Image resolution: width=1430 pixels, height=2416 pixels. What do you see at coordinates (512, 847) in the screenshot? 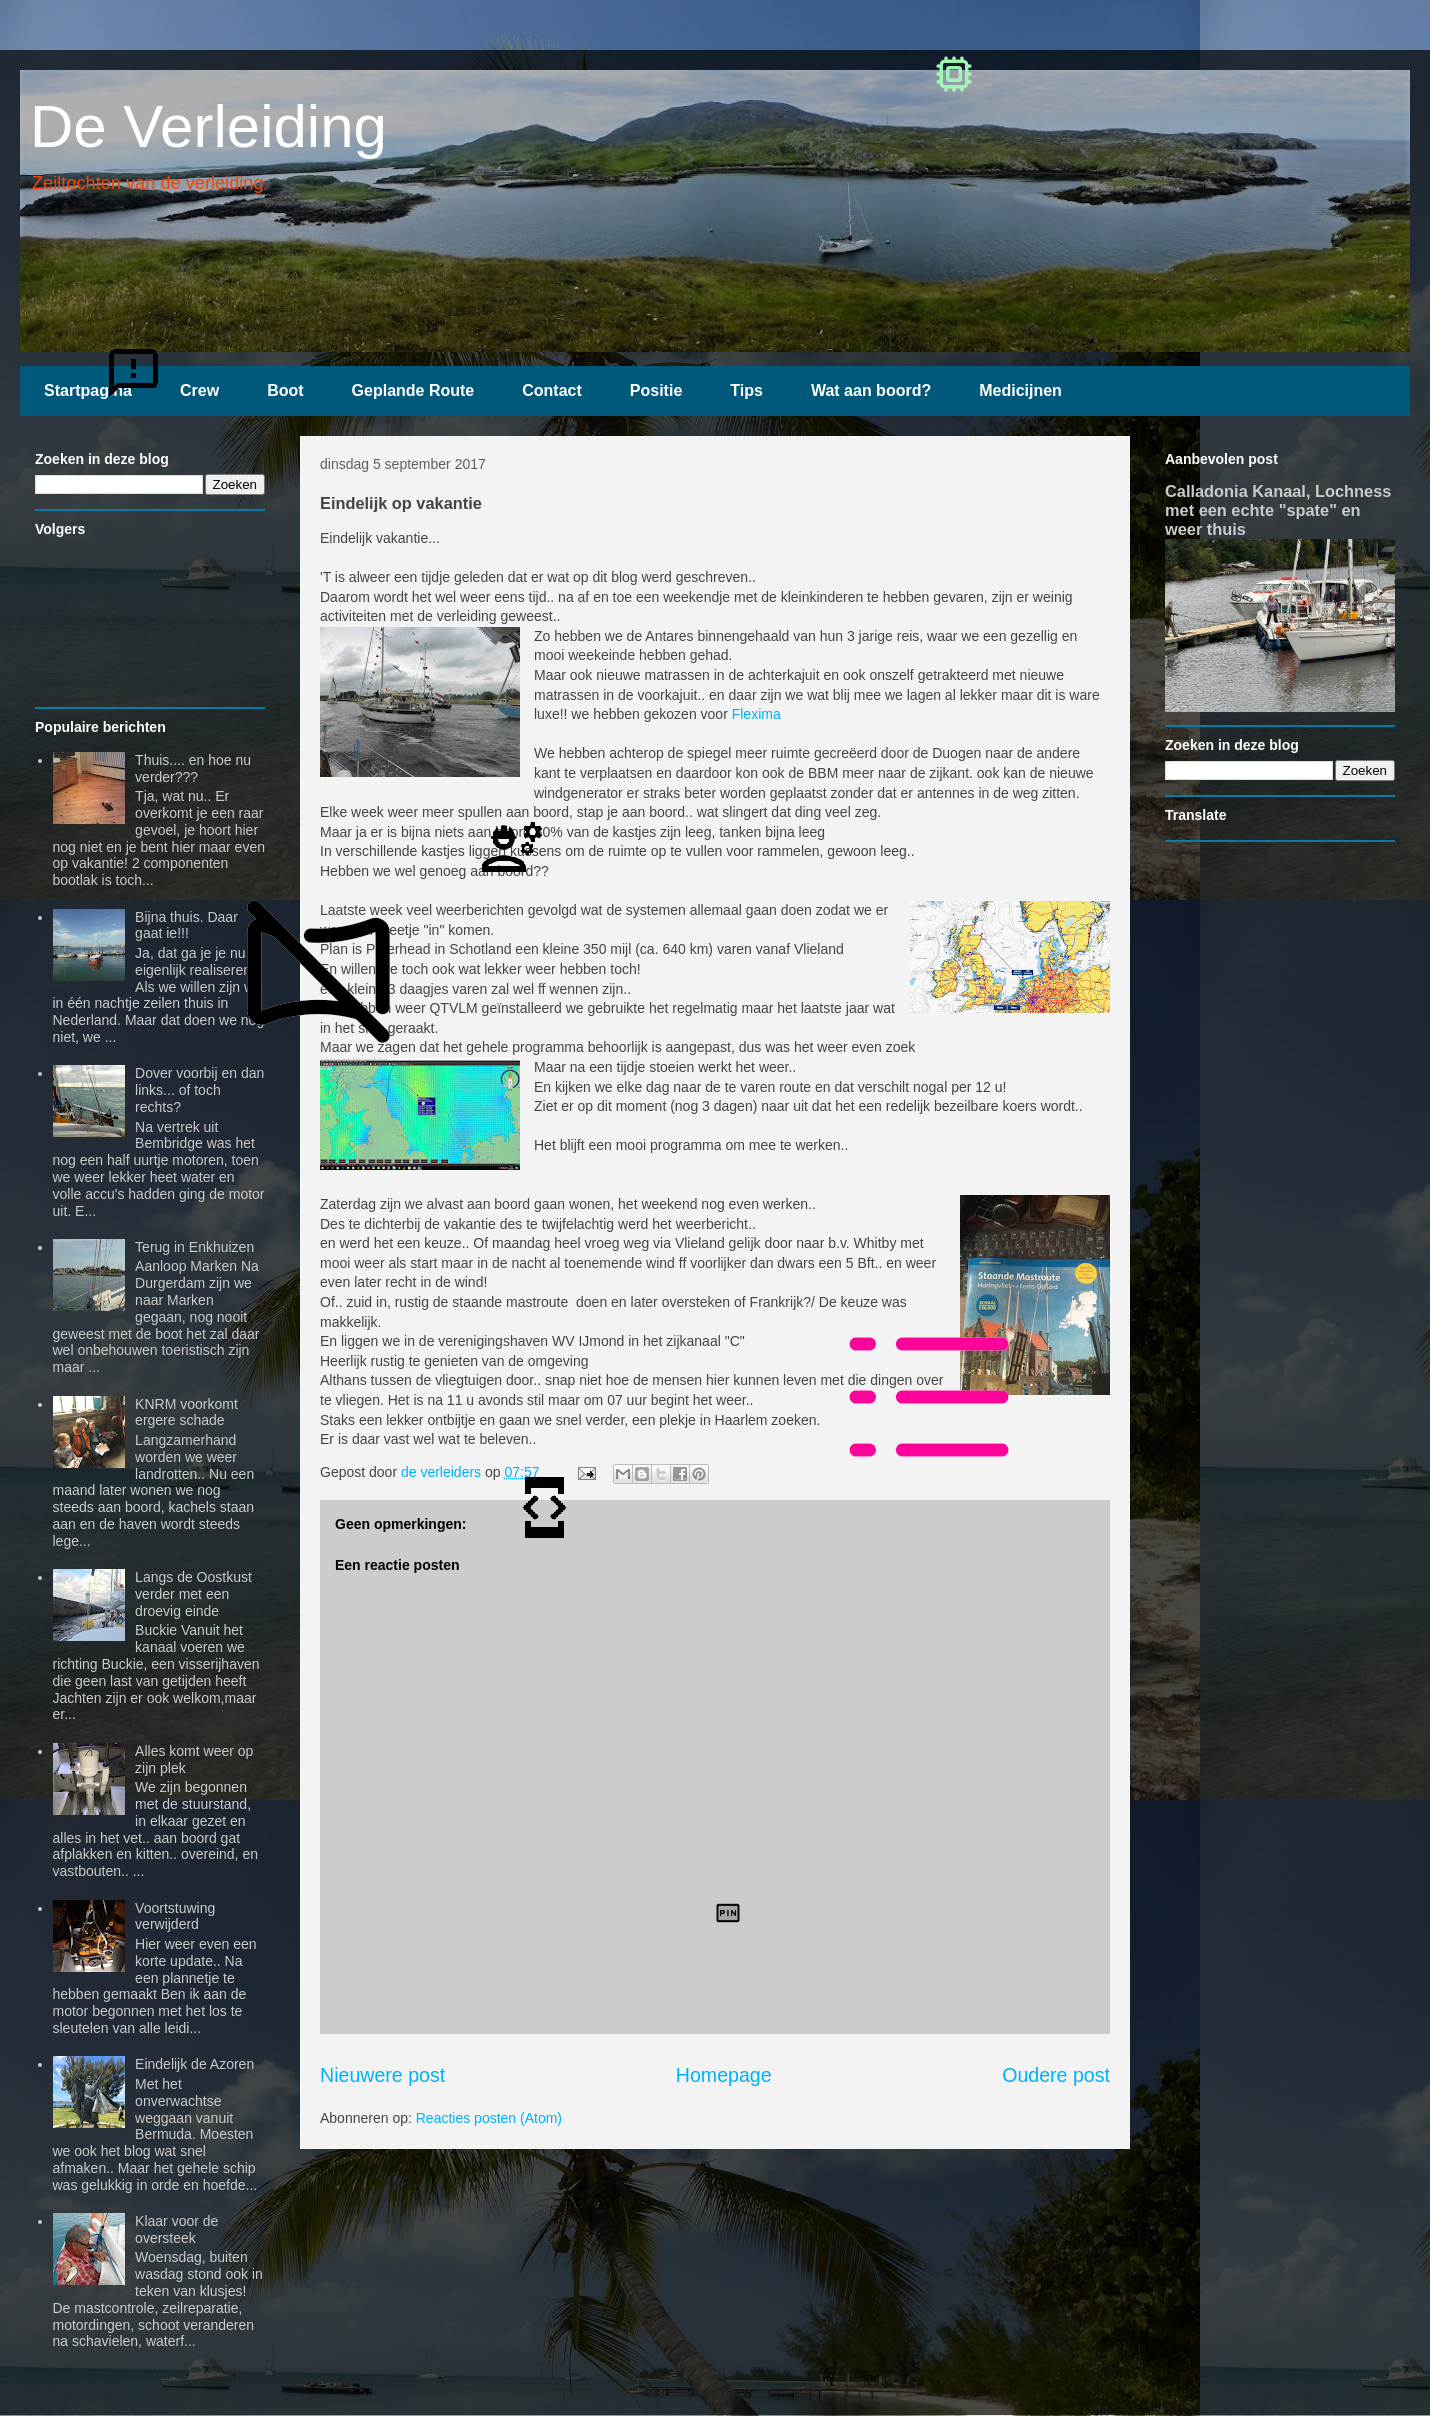
I see `access engineering or technical settings` at bounding box center [512, 847].